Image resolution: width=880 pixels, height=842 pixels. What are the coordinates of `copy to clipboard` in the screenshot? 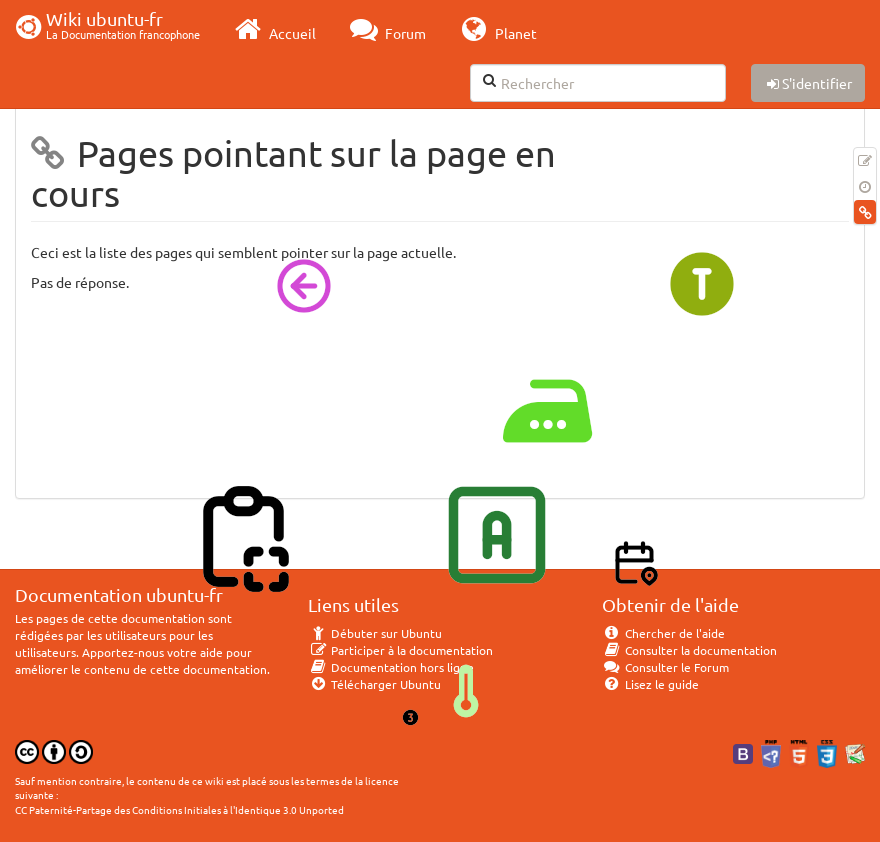 It's located at (243, 536).